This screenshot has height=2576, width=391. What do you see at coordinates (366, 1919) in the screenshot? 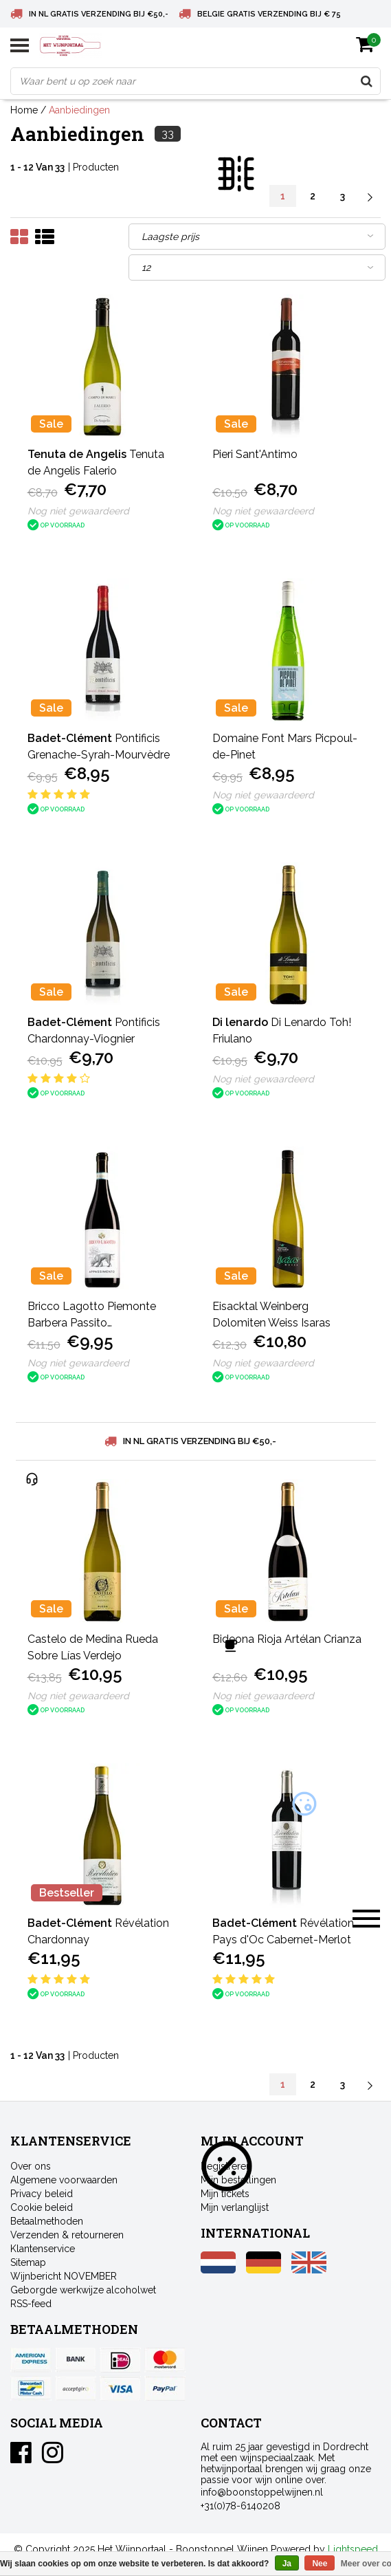
I see `open navigation menu` at bounding box center [366, 1919].